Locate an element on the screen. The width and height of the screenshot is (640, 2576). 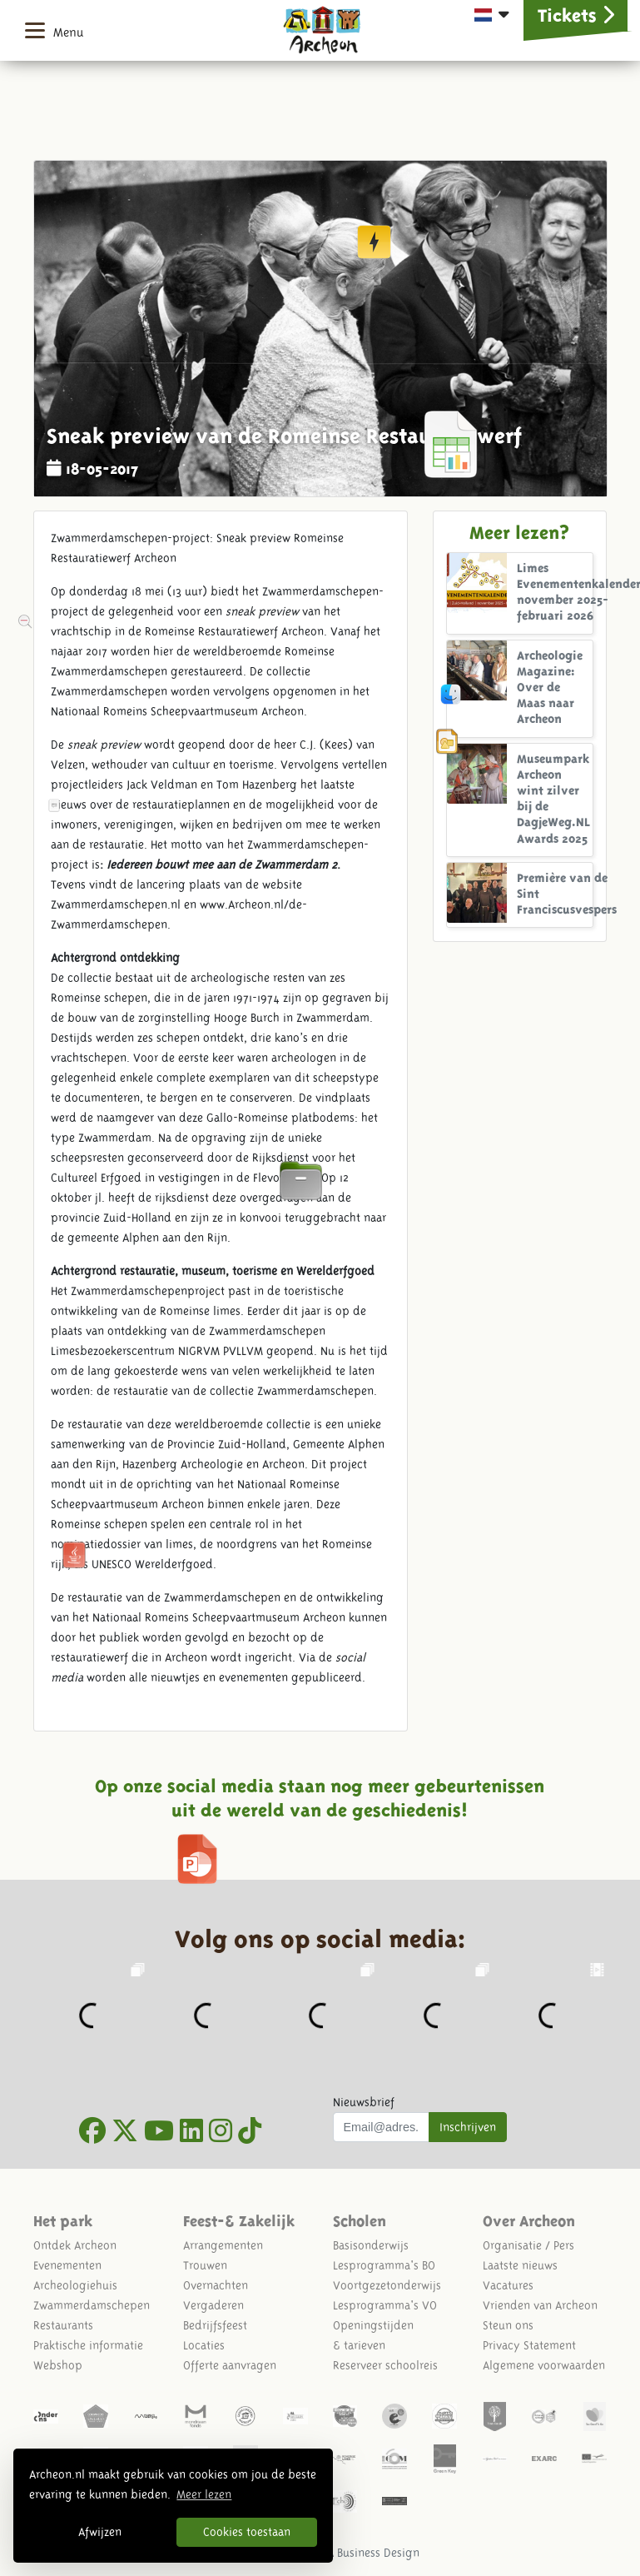
microdvd subtitle file is located at coordinates (54, 805).